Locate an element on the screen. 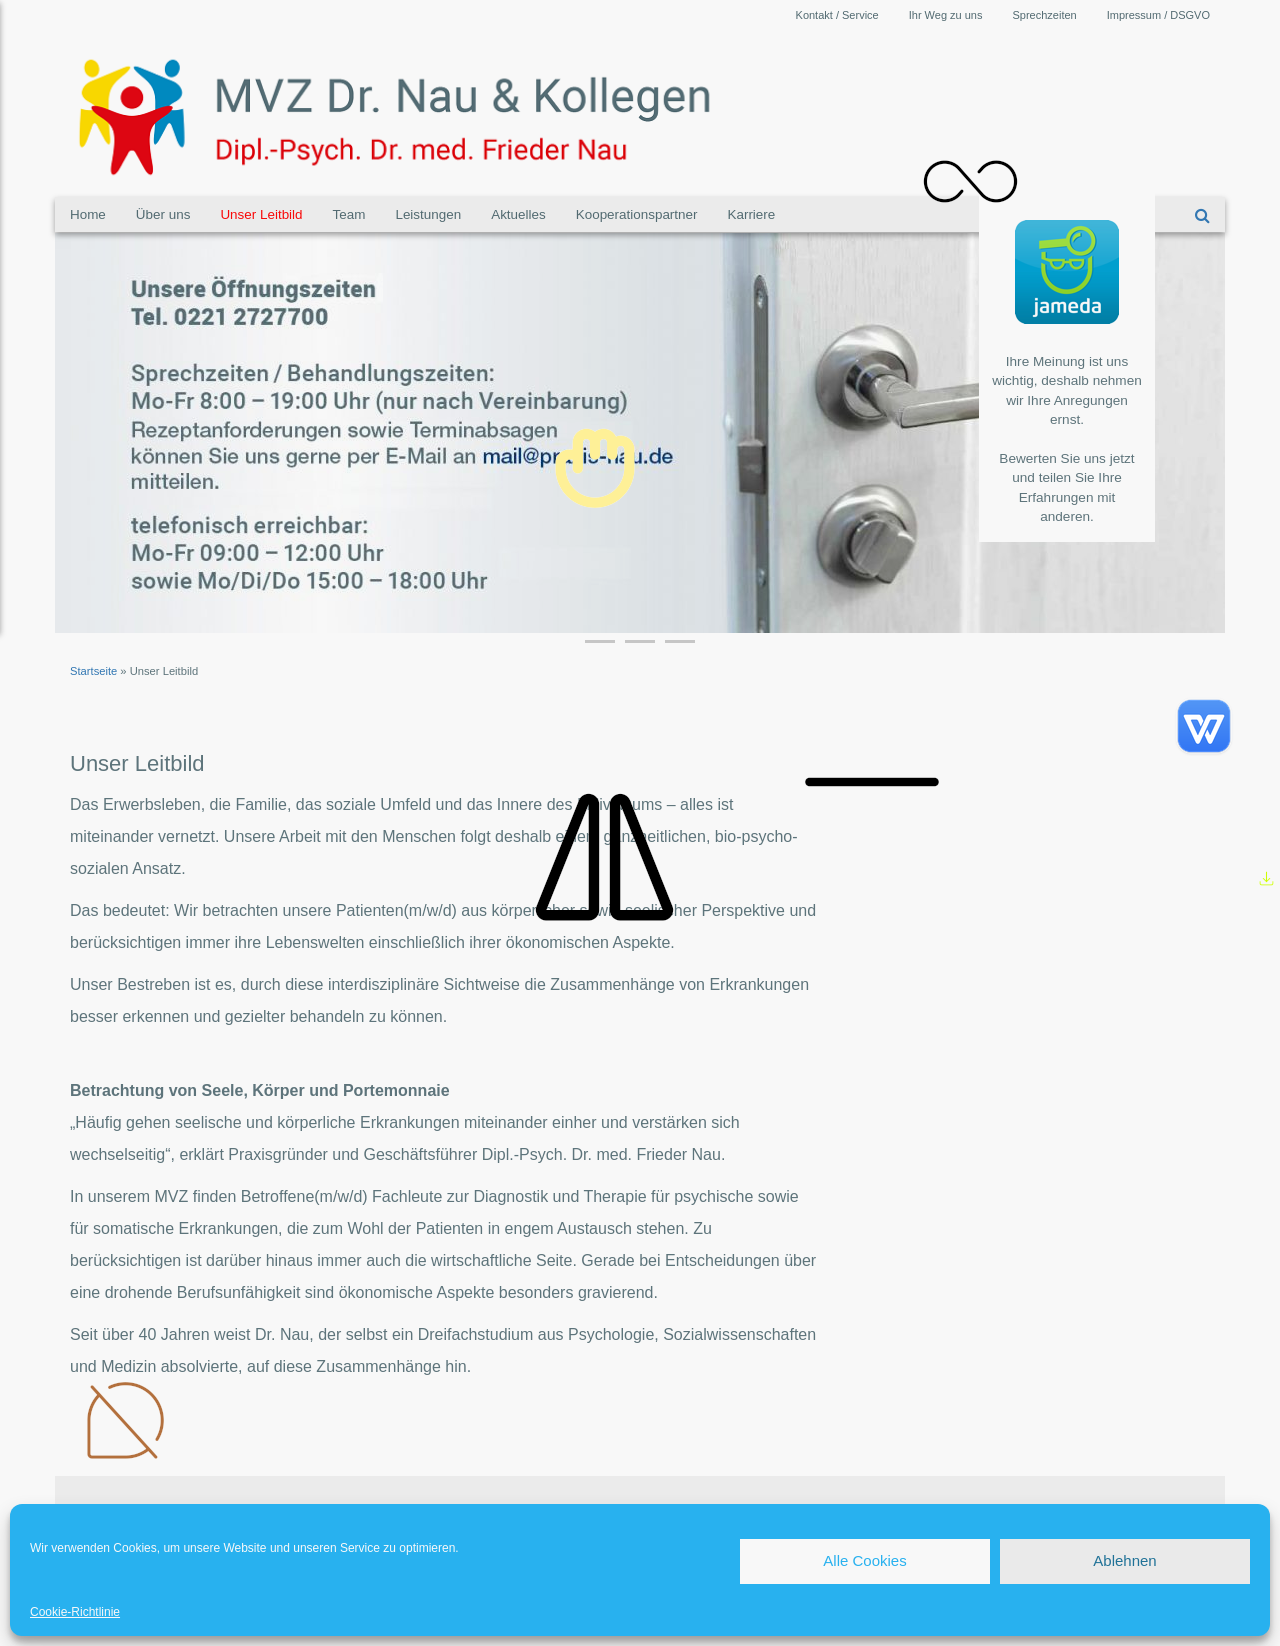  decrease quantity or value is located at coordinates (872, 782).